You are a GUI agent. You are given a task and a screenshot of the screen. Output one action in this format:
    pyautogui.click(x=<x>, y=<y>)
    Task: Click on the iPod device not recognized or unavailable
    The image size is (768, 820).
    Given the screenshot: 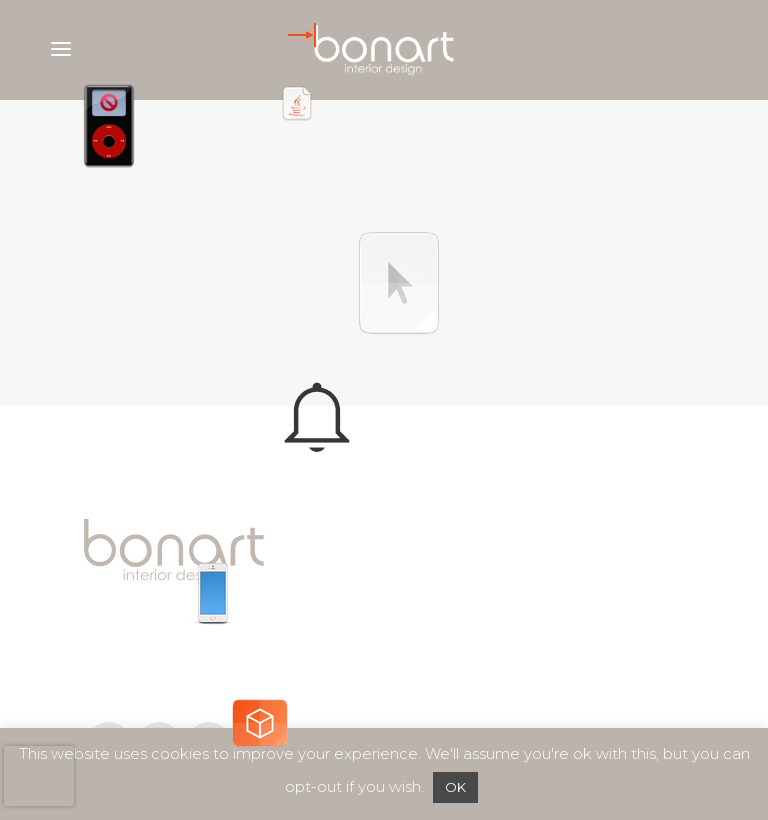 What is the action you would take?
    pyautogui.click(x=109, y=126)
    